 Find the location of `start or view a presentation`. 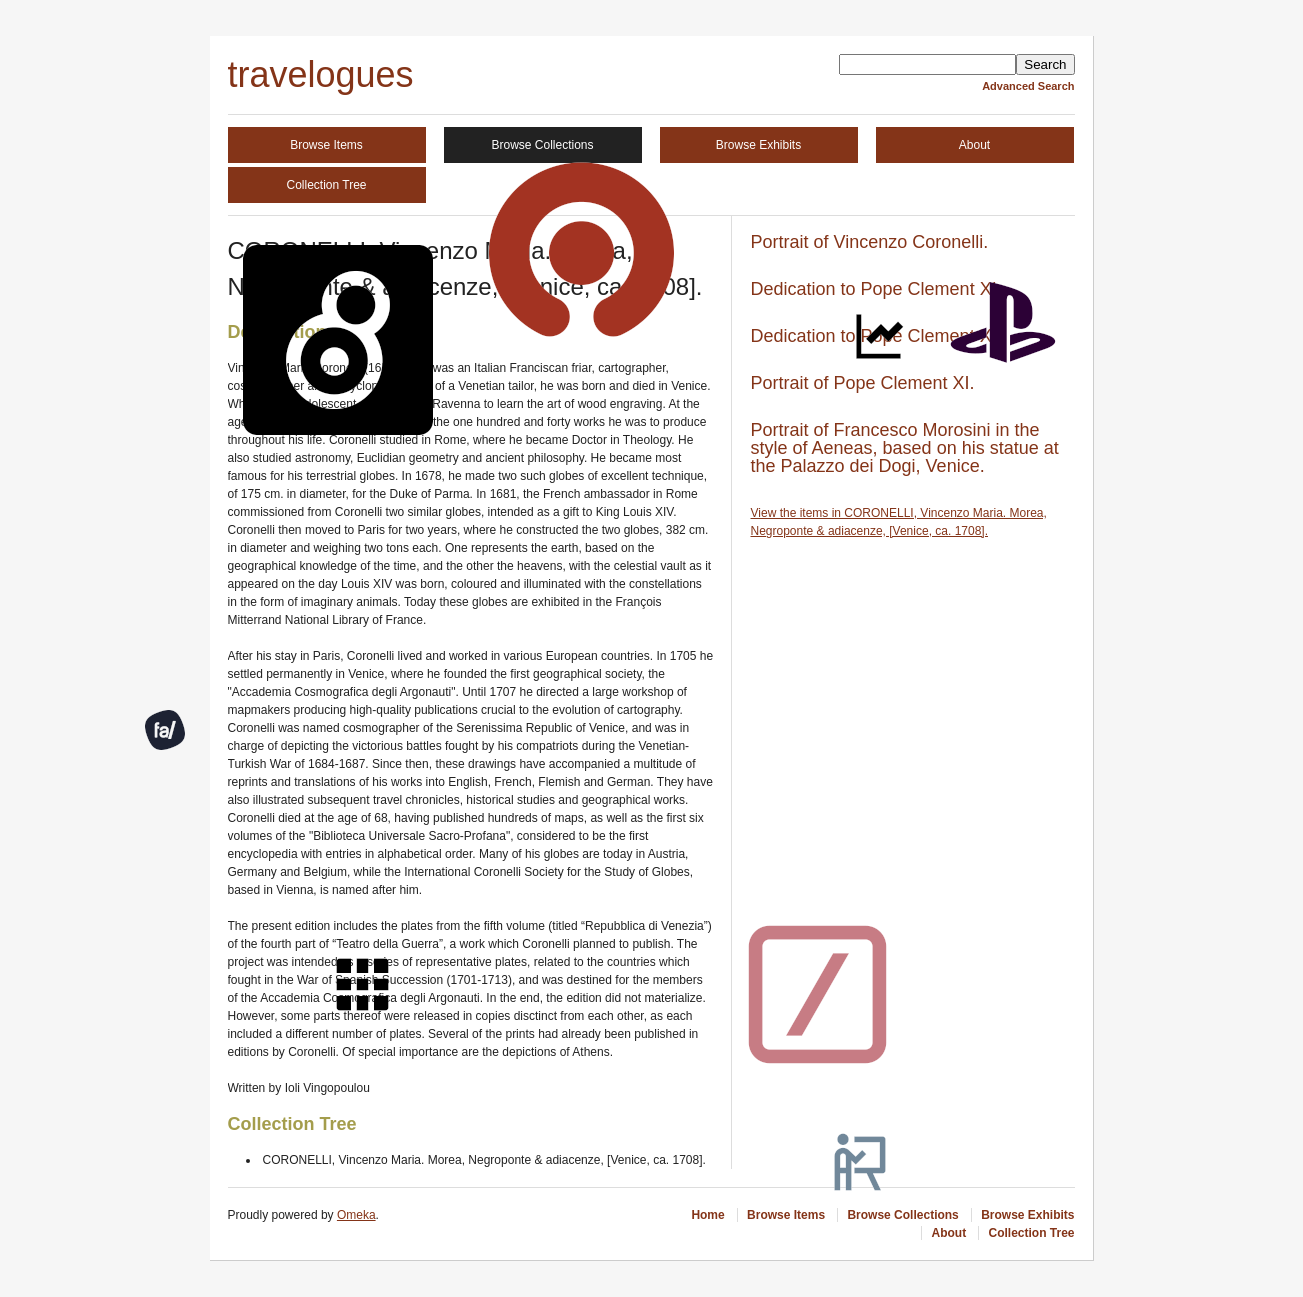

start or view a presentation is located at coordinates (860, 1162).